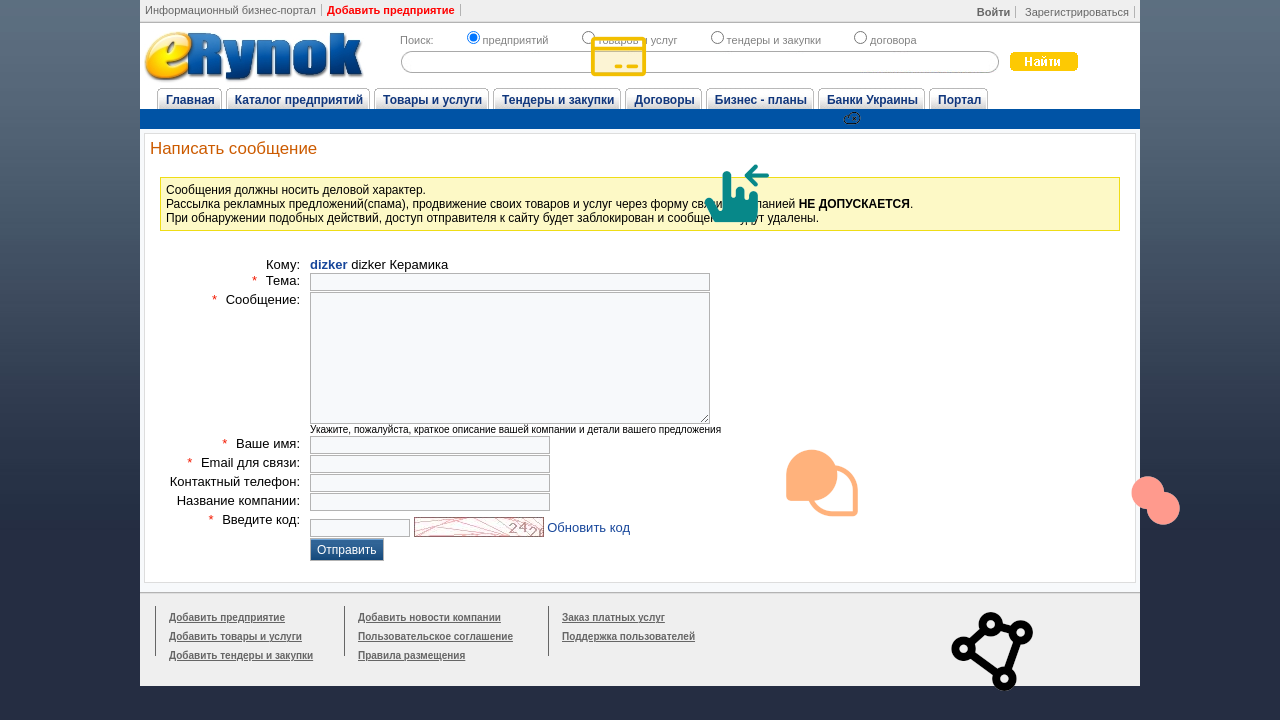 This screenshot has width=1280, height=720. Describe the element at coordinates (1155, 500) in the screenshot. I see `merge or combine selected items` at that location.